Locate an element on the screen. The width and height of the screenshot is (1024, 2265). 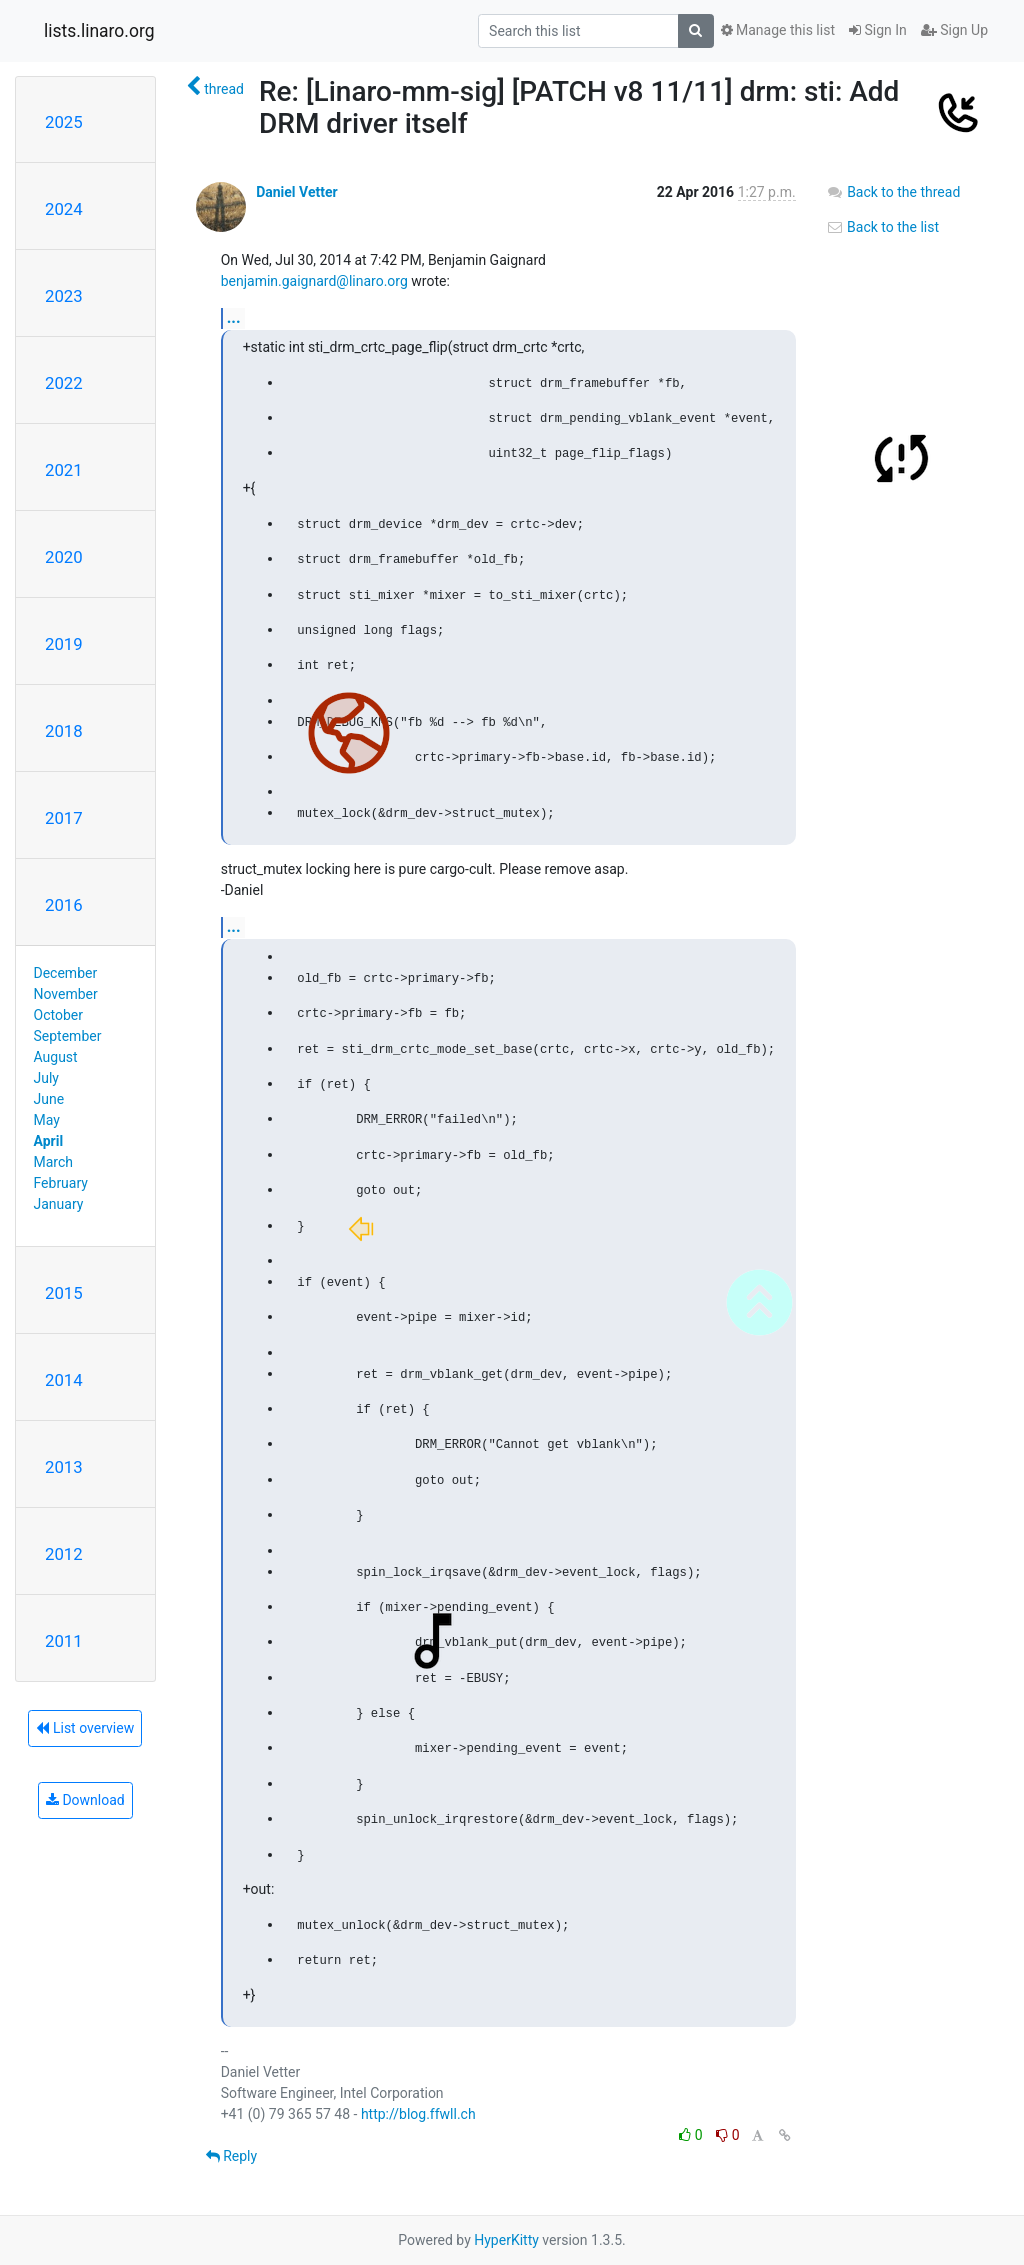
incoming call notification is located at coordinates (959, 112).